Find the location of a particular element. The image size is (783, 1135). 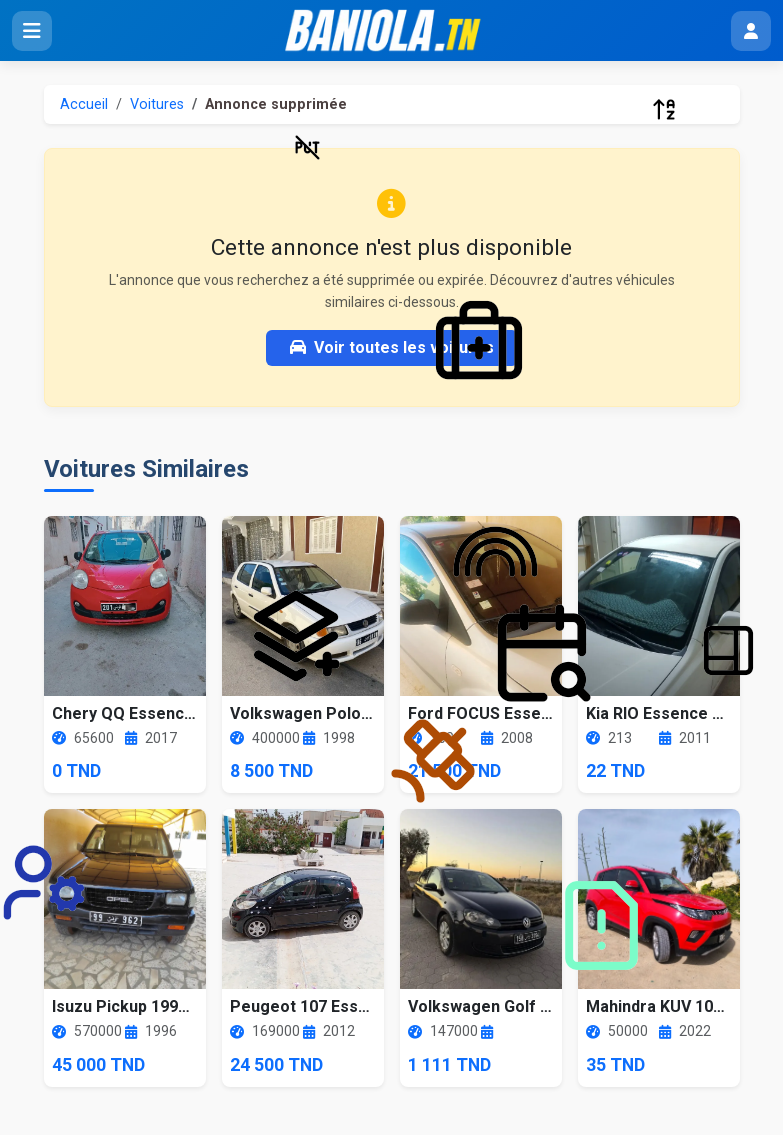

access user account settings is located at coordinates (44, 882).